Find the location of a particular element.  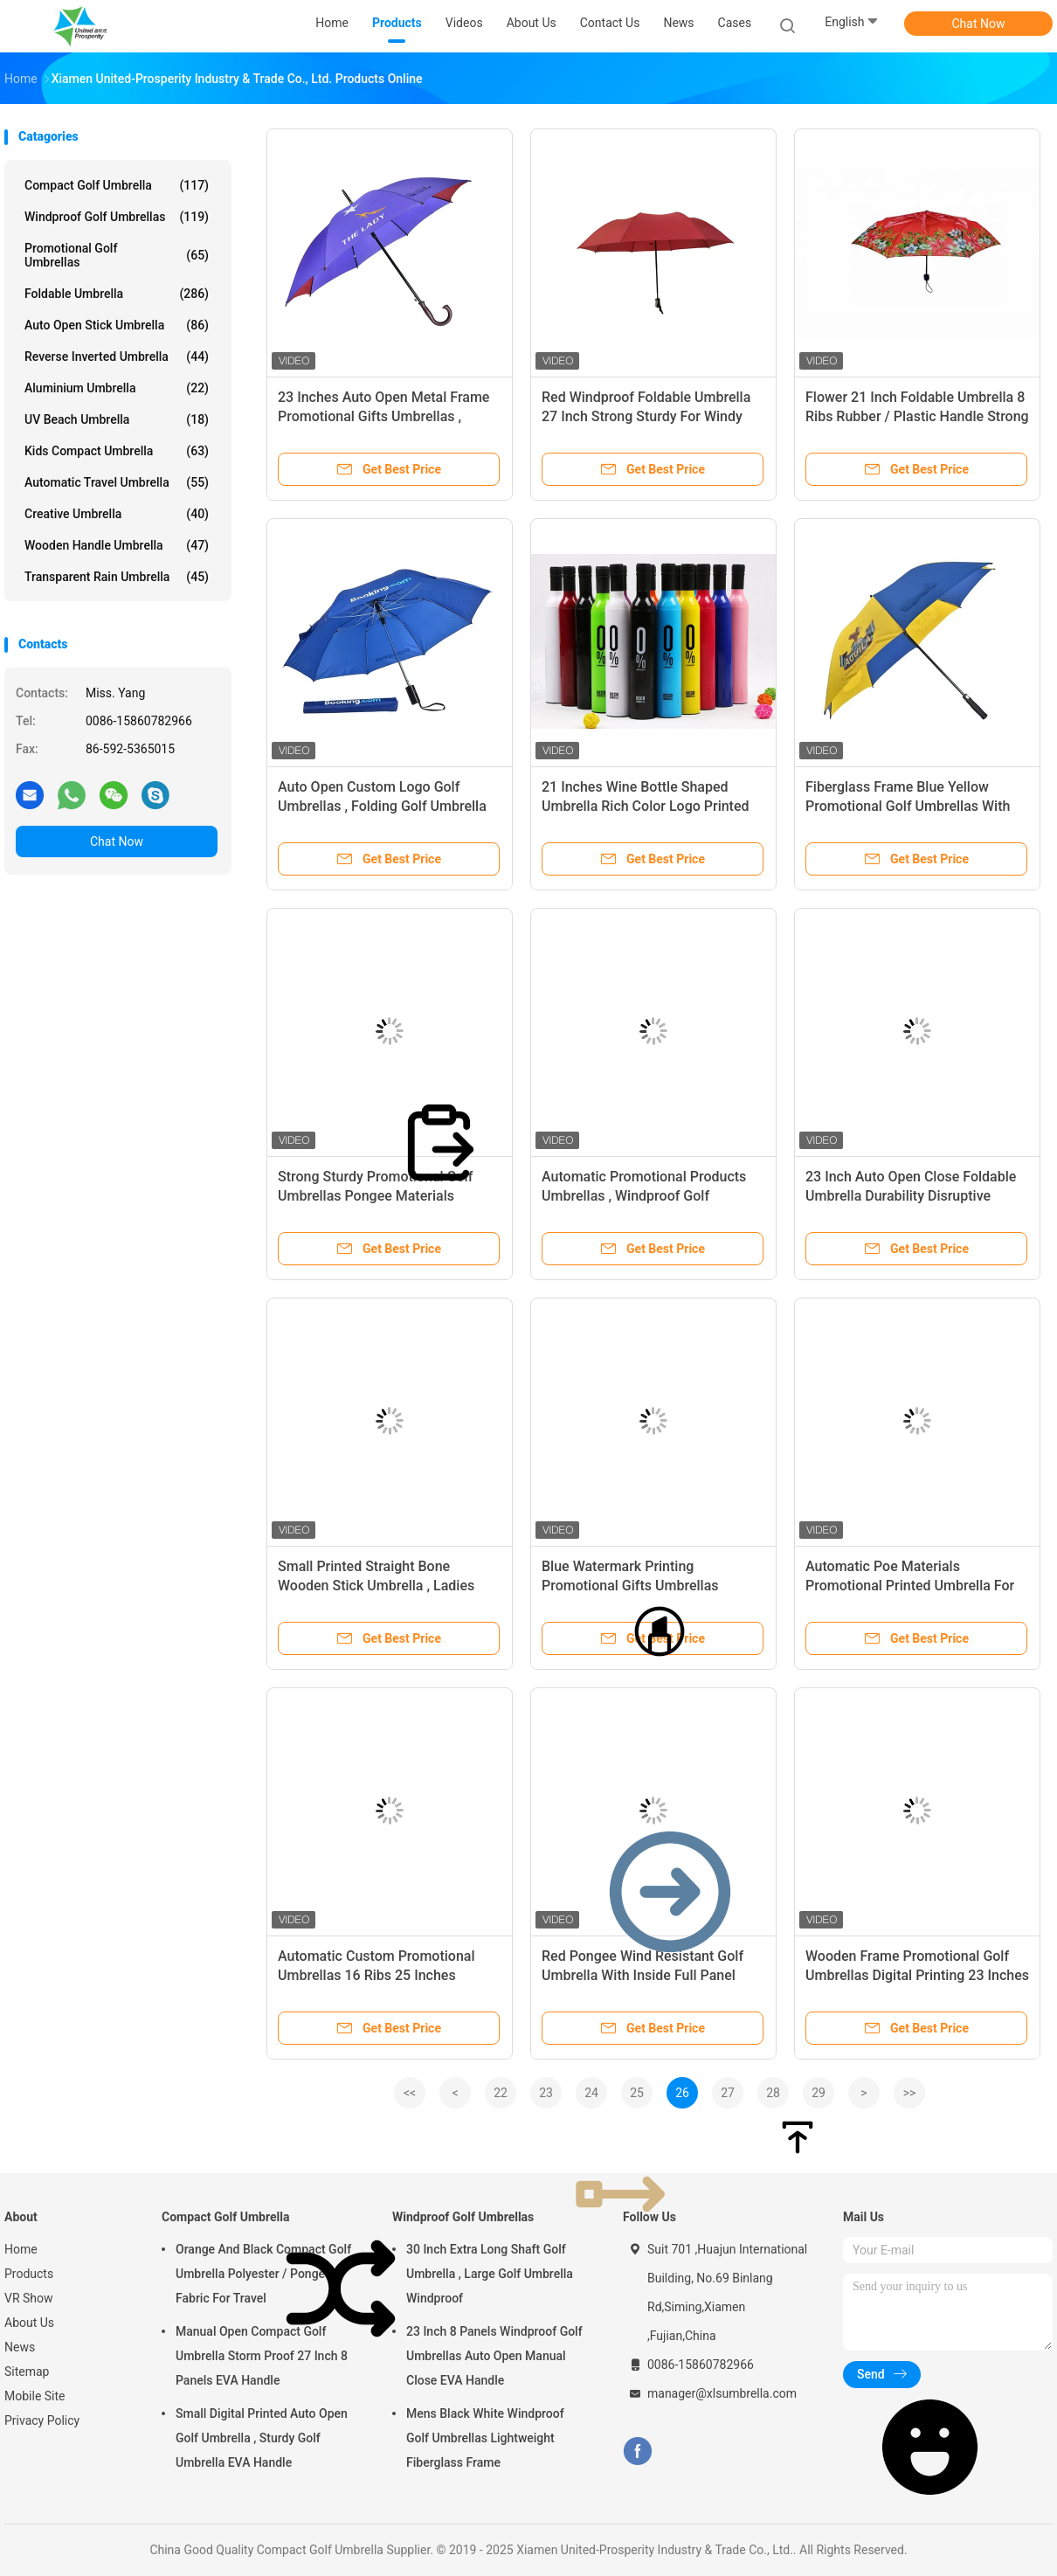

upload a file or document is located at coordinates (798, 2136).